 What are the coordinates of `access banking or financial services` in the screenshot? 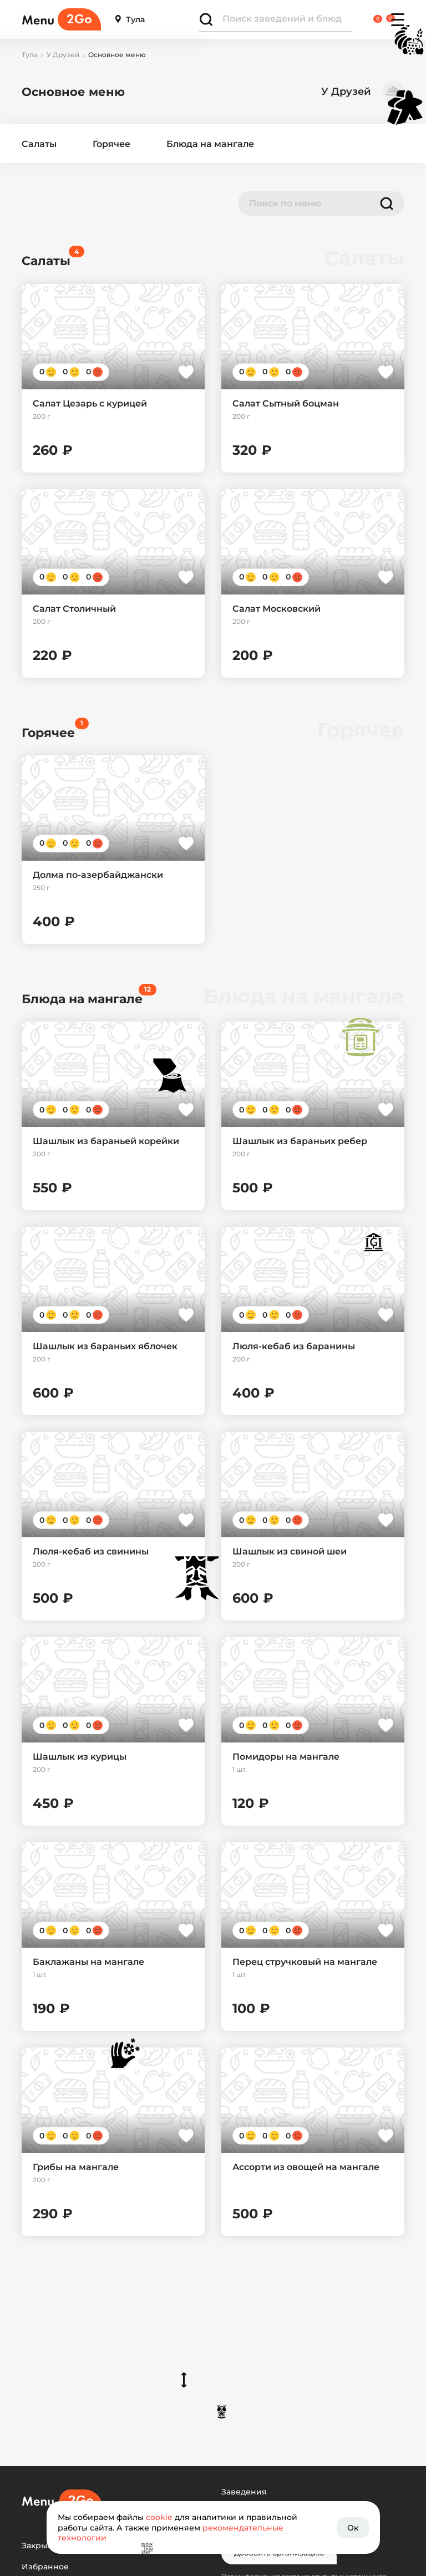 It's located at (373, 1242).